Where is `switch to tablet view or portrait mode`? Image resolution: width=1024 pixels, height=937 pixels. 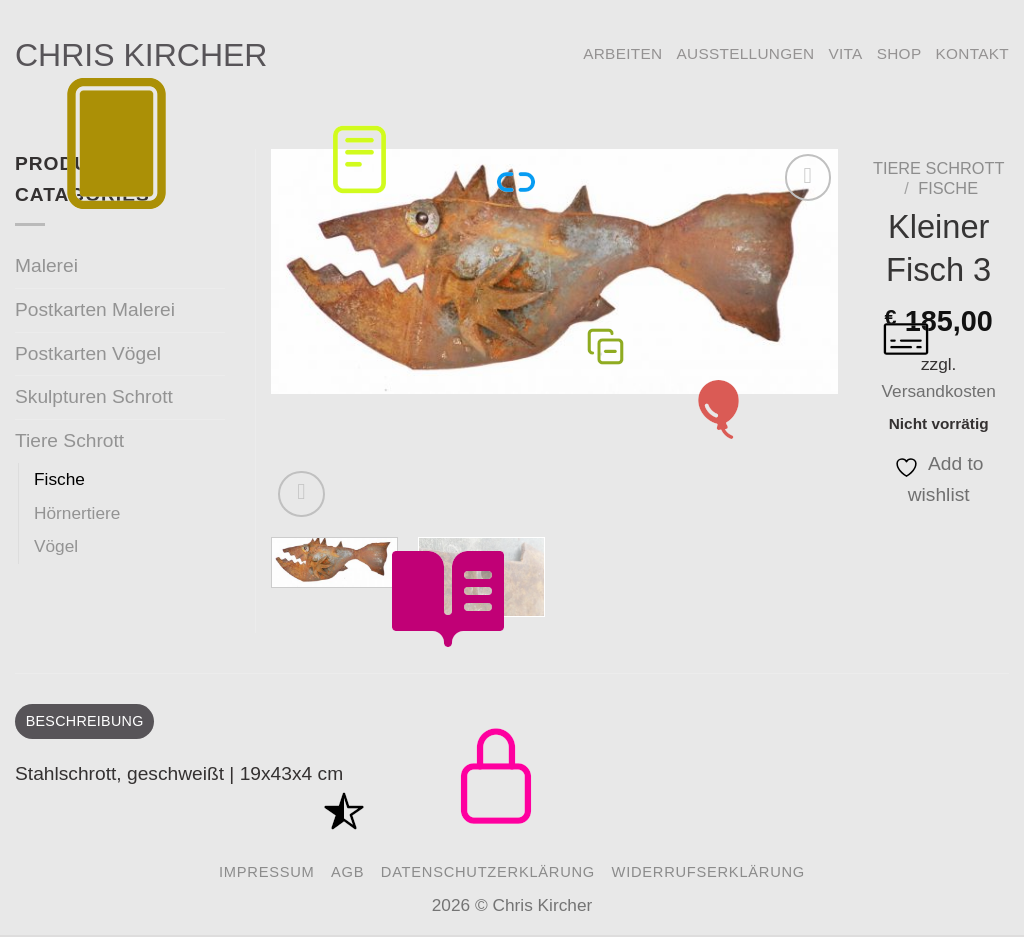
switch to tablet view or portrait mode is located at coordinates (116, 143).